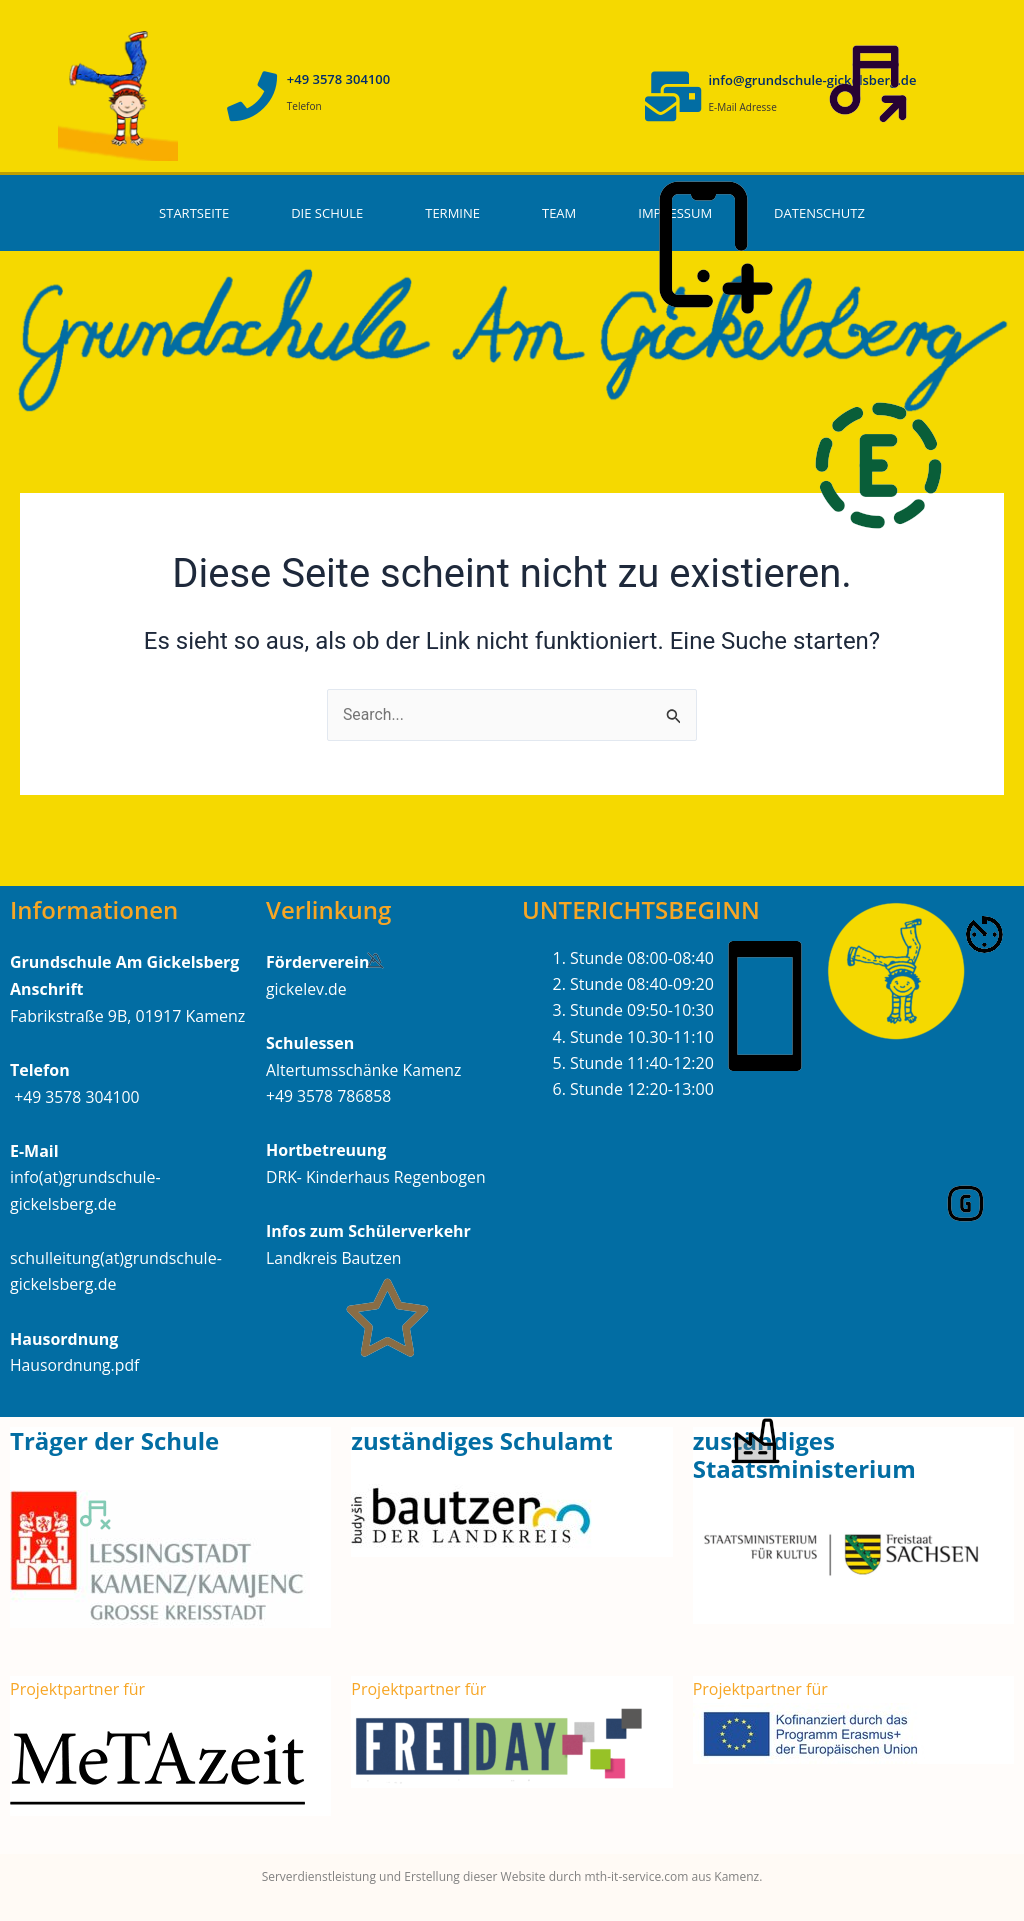 The width and height of the screenshot is (1024, 1921). Describe the element at coordinates (765, 1006) in the screenshot. I see `switch to mobile view` at that location.